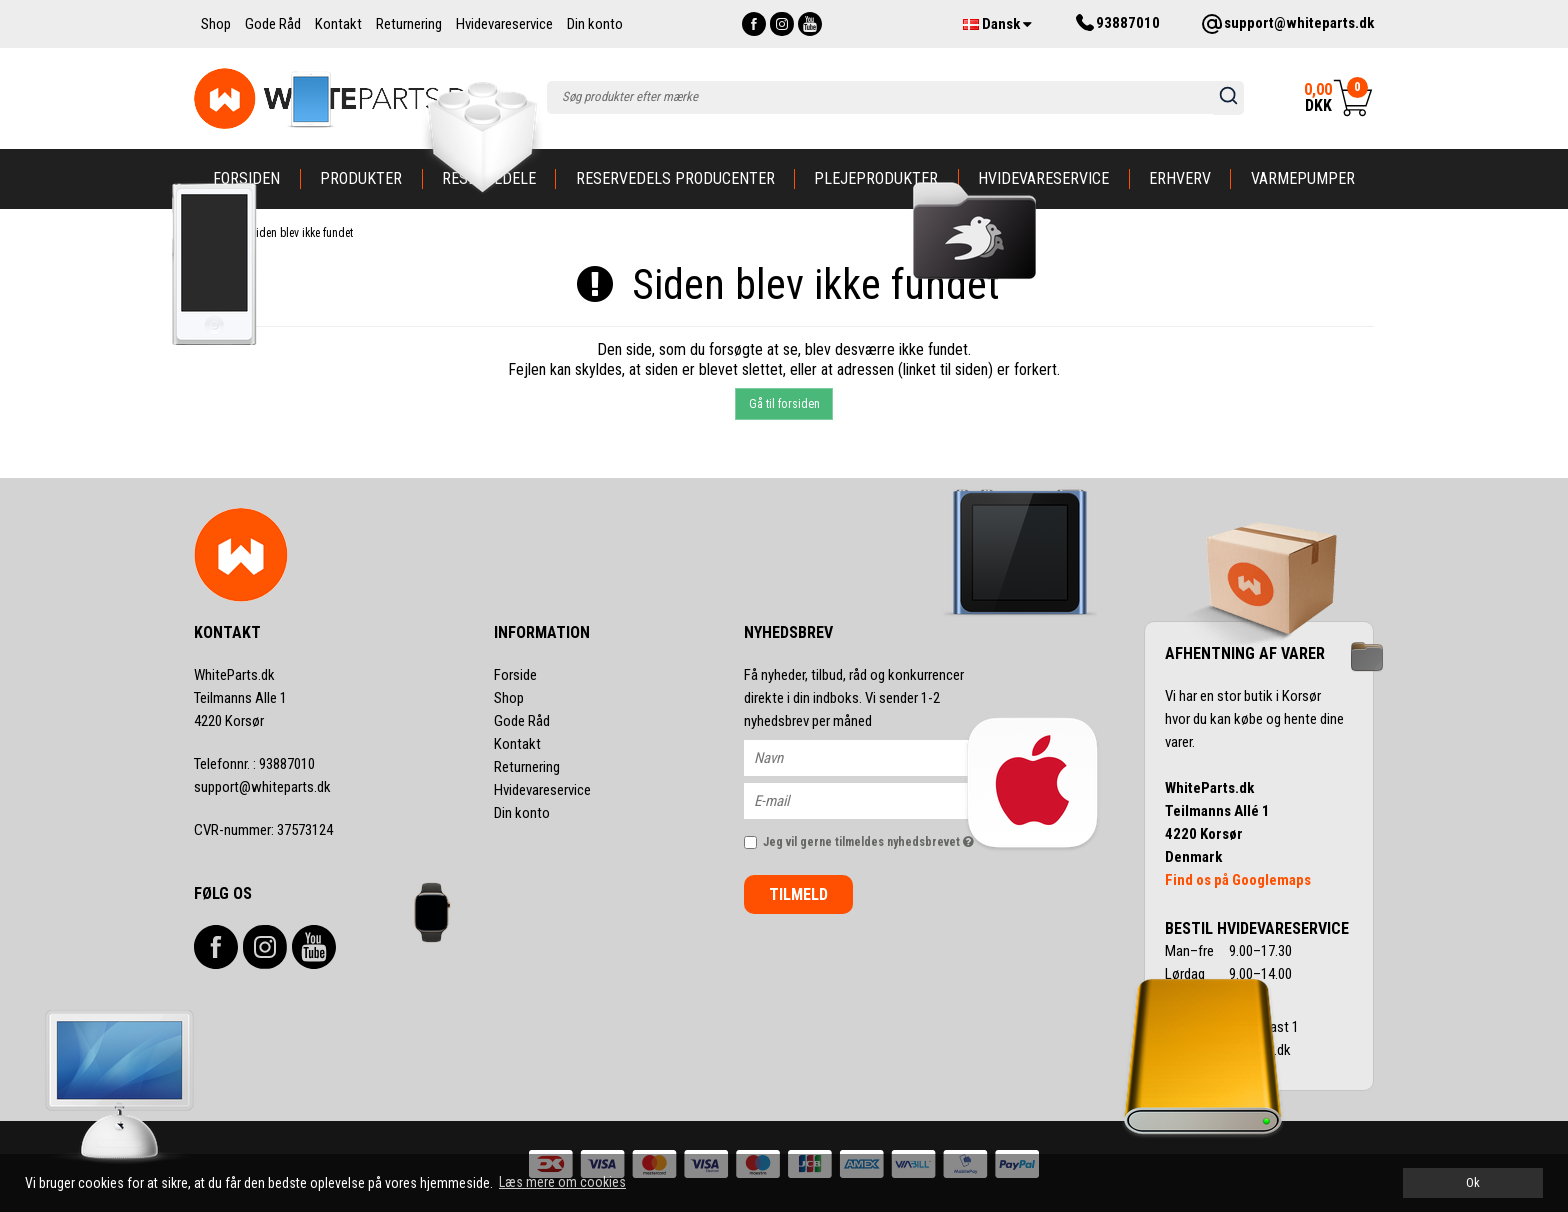 The width and height of the screenshot is (1568, 1212). What do you see at coordinates (1032, 782) in the screenshot?
I see `access AppleCare support for your Mac` at bounding box center [1032, 782].